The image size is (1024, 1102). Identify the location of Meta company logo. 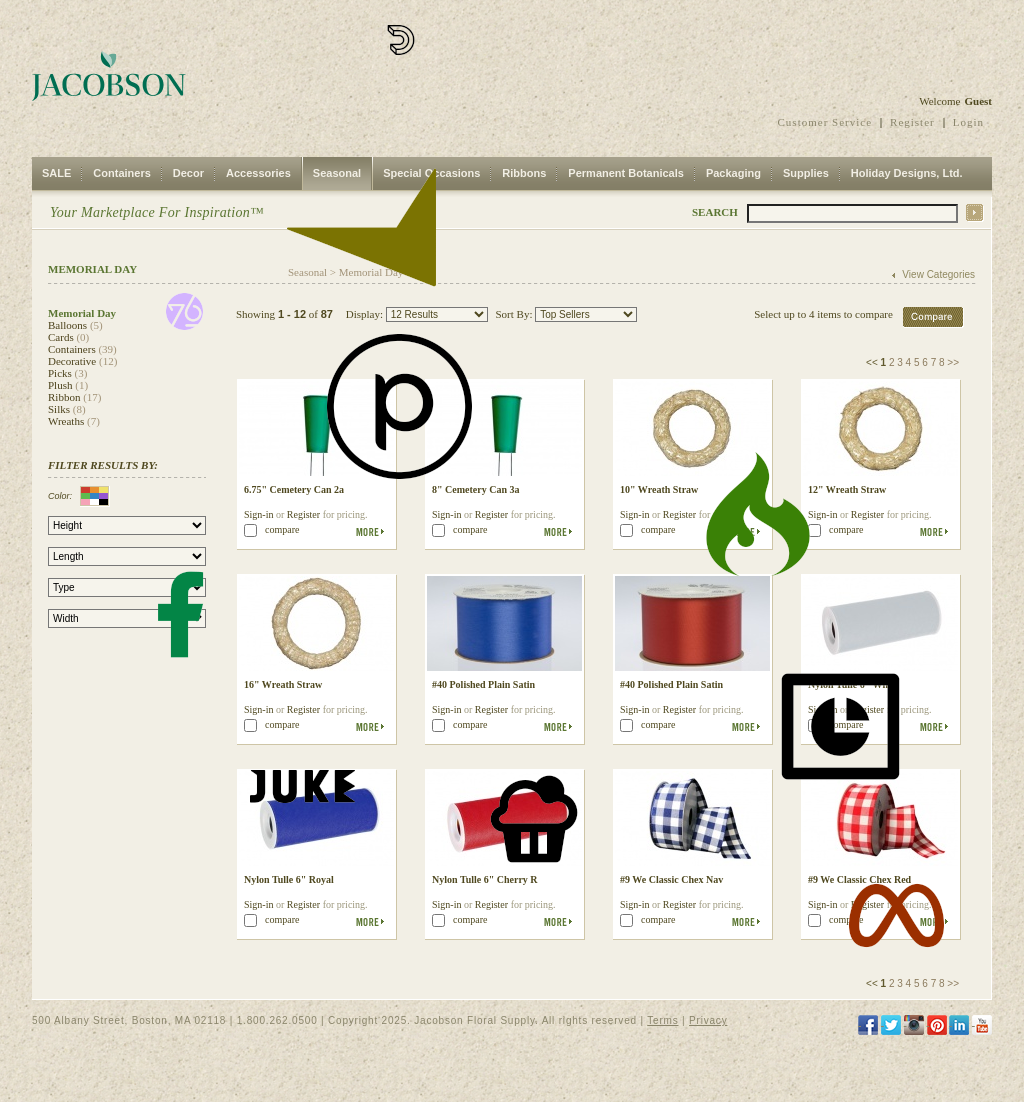
(896, 915).